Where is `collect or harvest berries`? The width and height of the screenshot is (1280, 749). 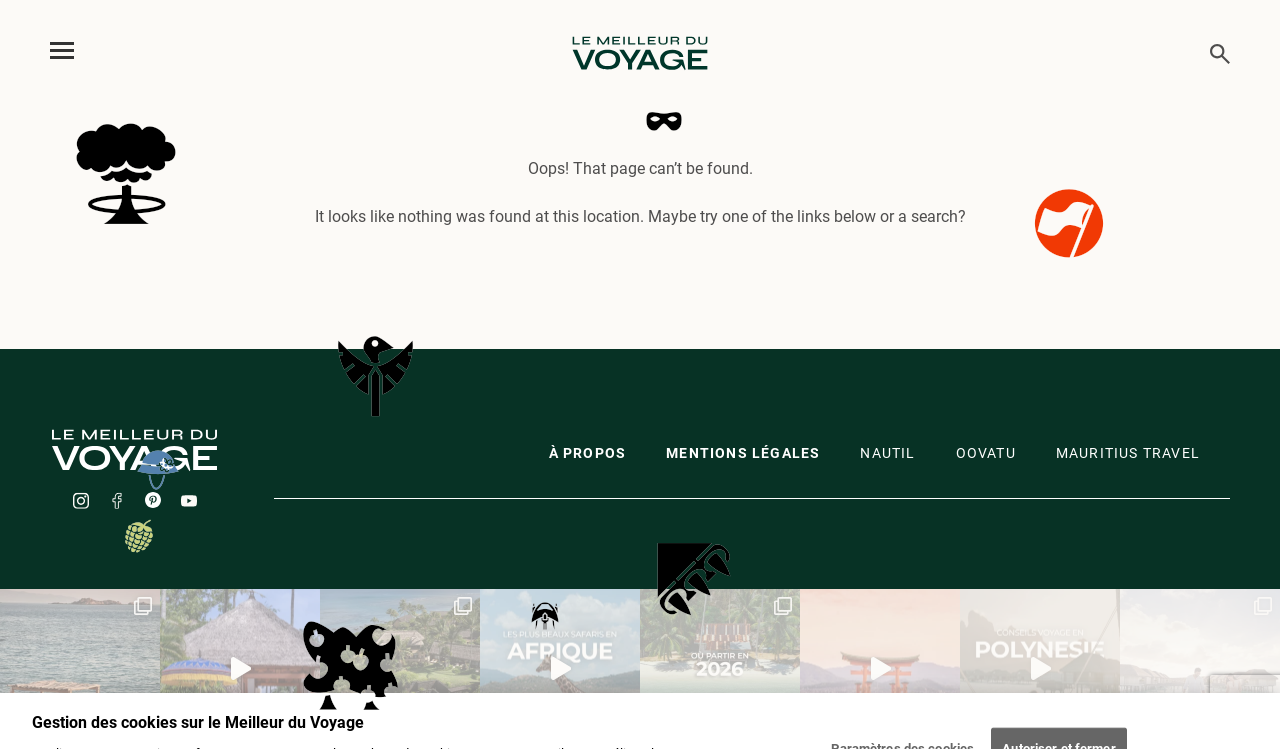
collect or harvest berries is located at coordinates (350, 662).